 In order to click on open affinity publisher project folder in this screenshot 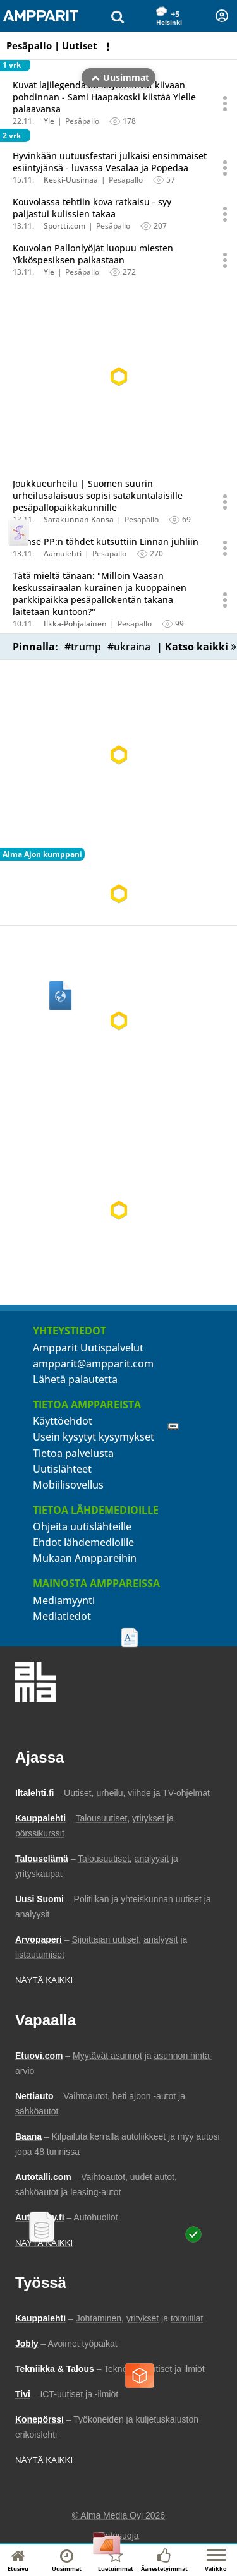, I will do `click(106, 2544)`.